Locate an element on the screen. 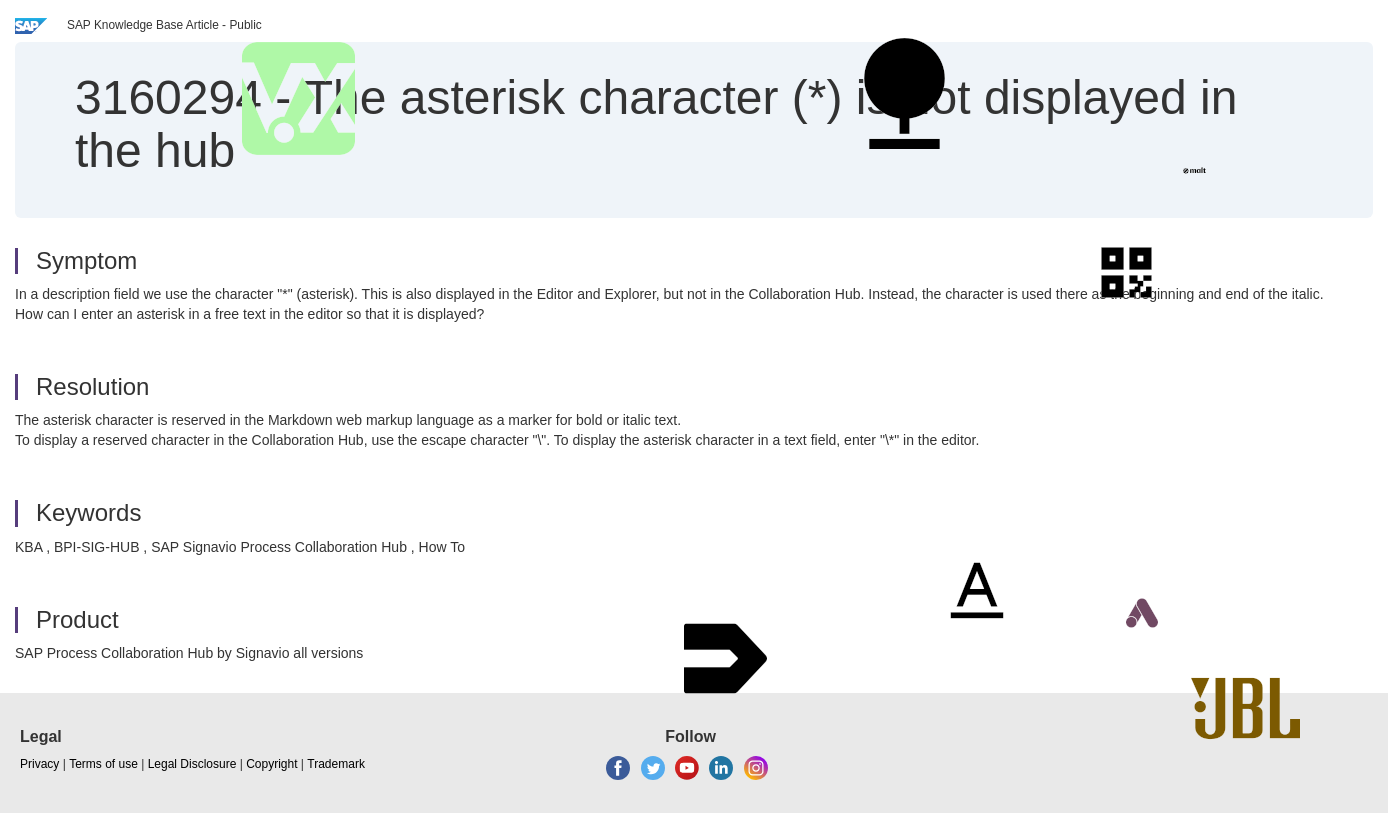  visit malt freelancer platform is located at coordinates (1194, 170).